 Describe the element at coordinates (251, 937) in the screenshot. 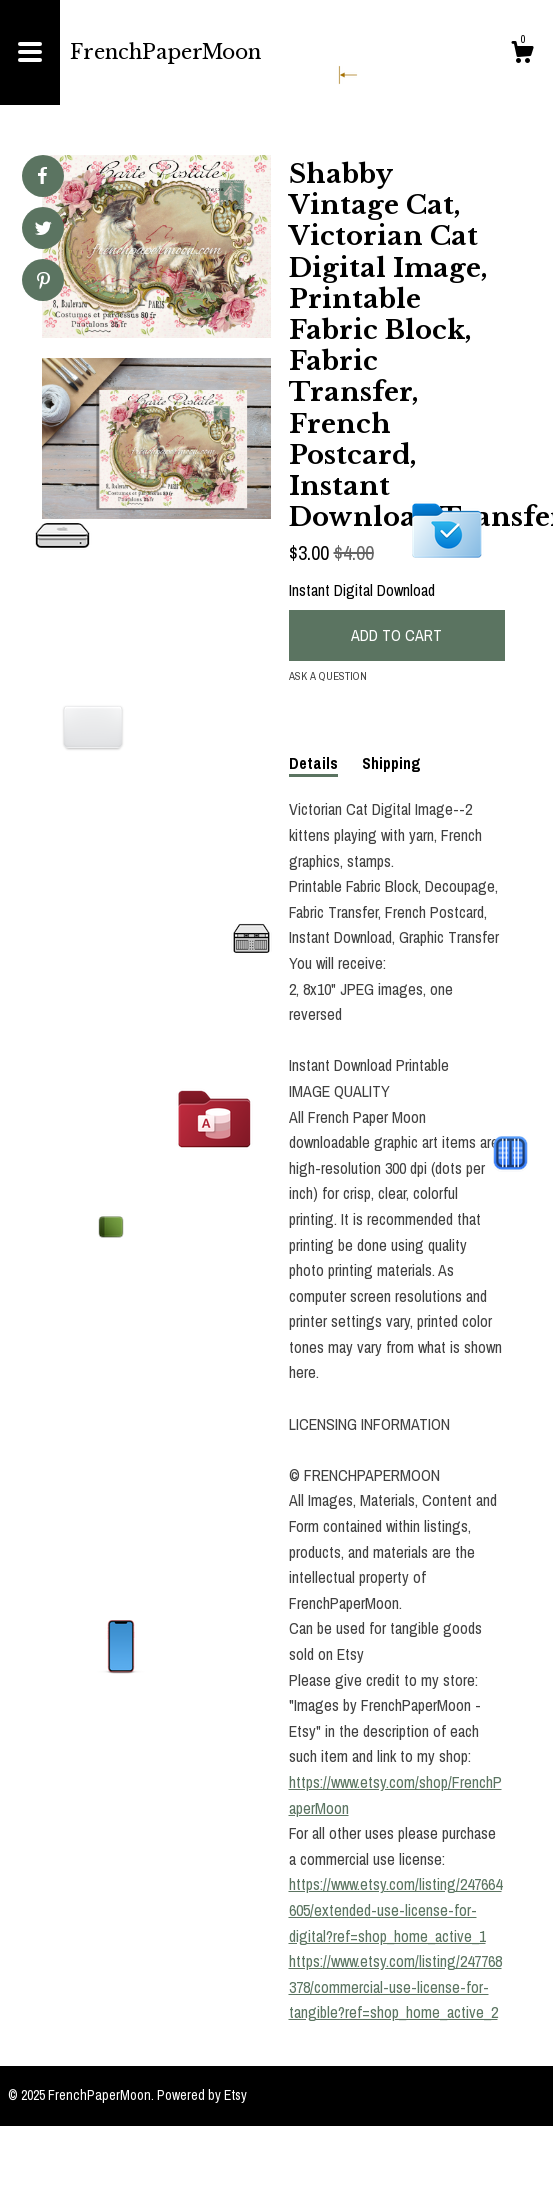

I see `access xserve in sidebar` at that location.